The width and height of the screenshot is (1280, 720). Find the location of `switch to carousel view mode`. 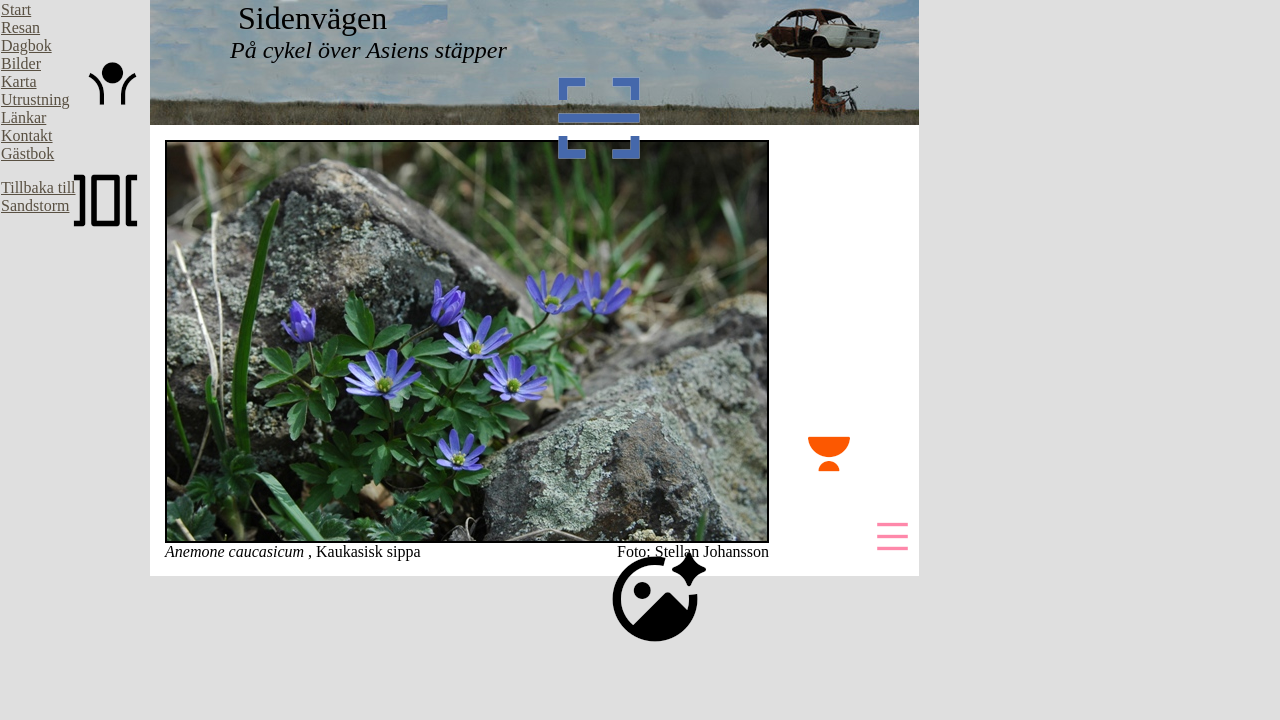

switch to carousel view mode is located at coordinates (105, 200).